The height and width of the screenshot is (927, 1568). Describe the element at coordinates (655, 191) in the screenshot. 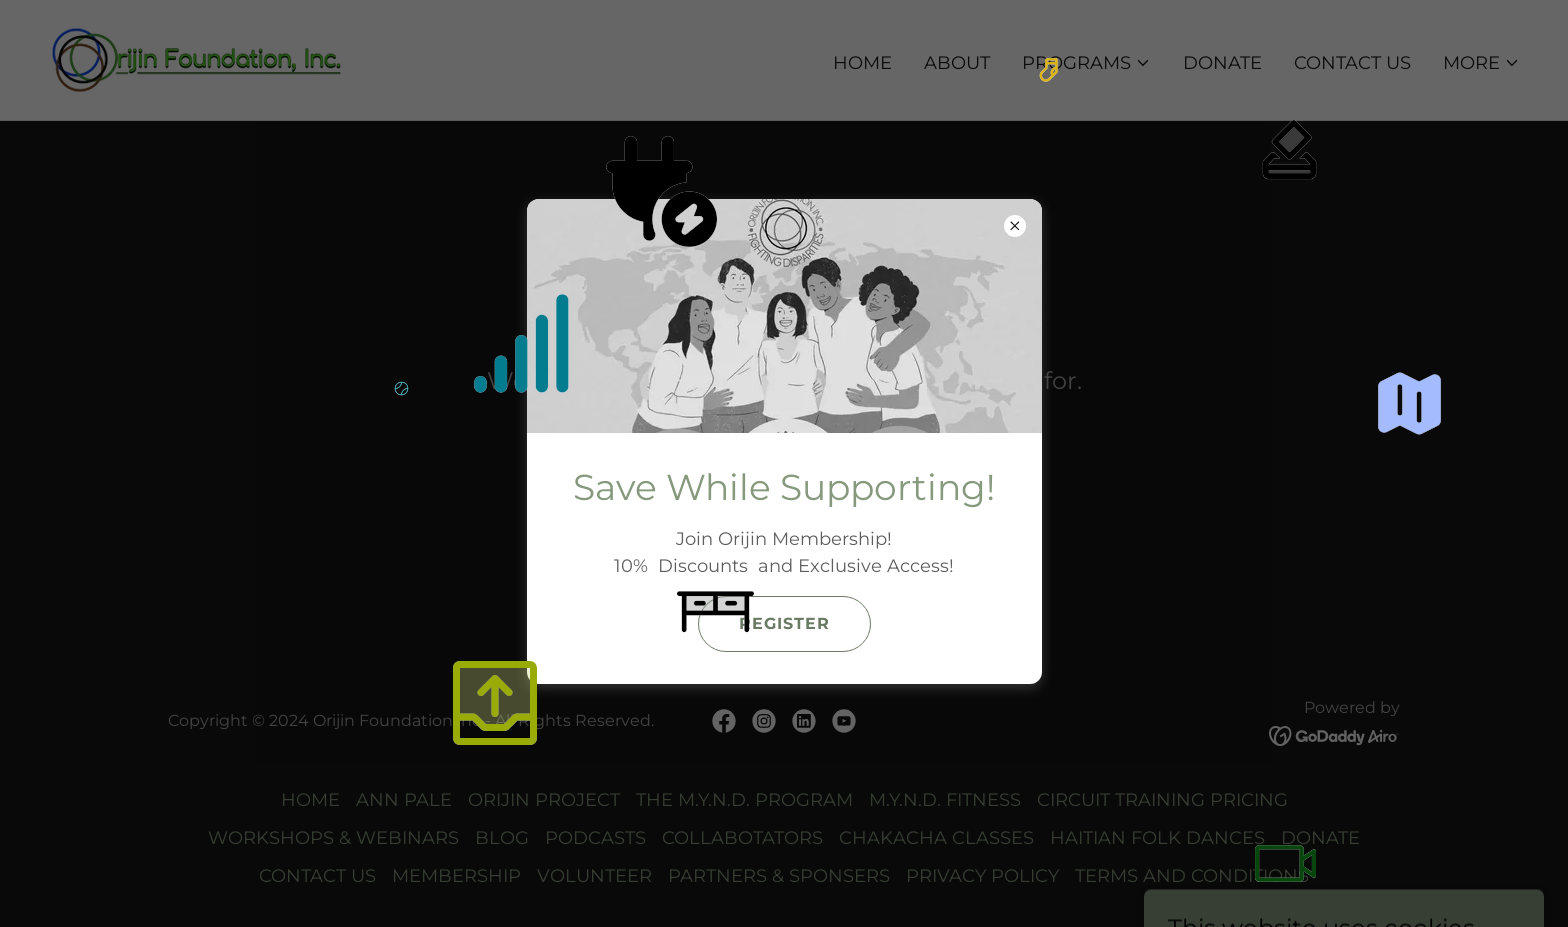

I see `indicates active power connection or charging` at that location.